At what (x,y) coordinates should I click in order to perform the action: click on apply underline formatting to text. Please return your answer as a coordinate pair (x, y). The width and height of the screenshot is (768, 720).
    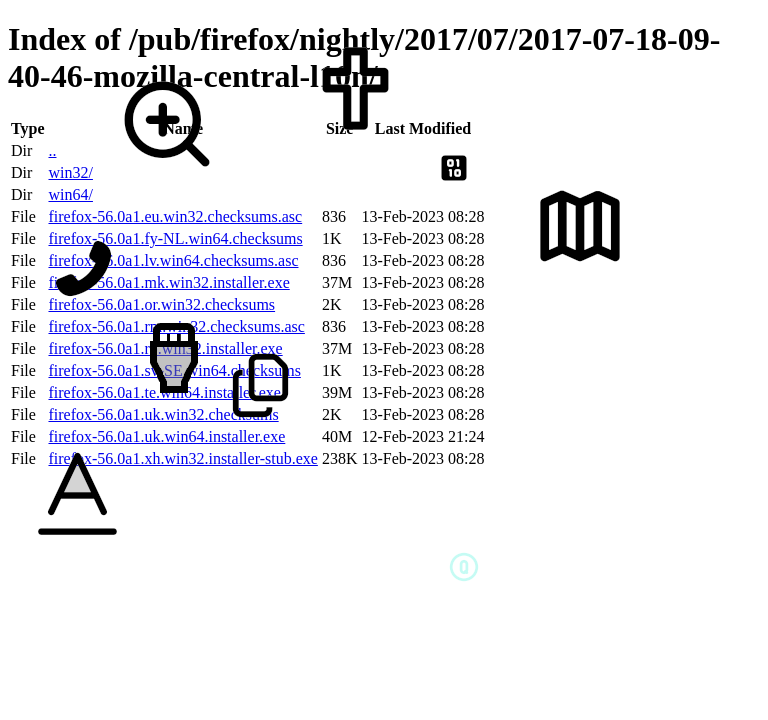
    Looking at the image, I should click on (77, 495).